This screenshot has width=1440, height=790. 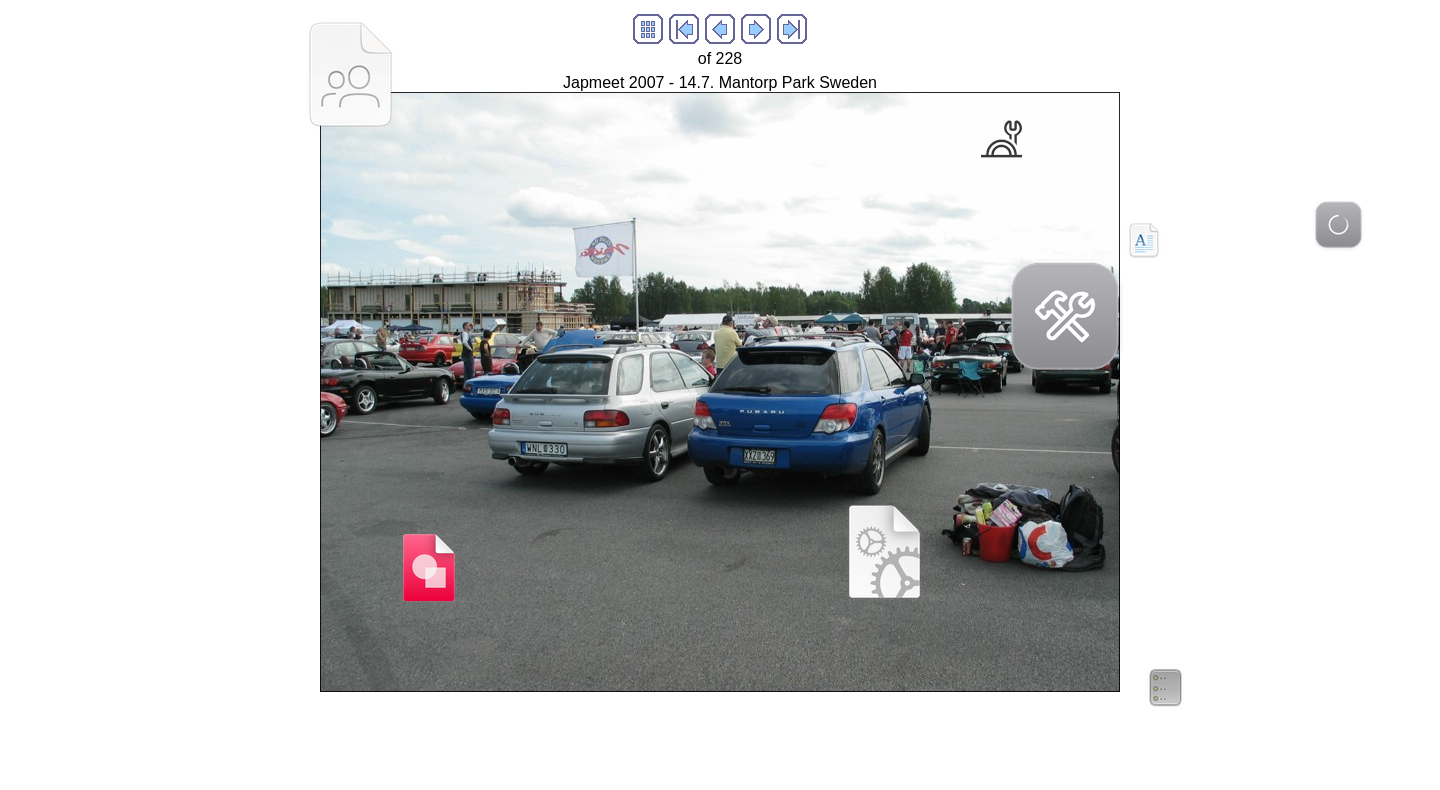 I want to click on access network server settings, so click(x=1165, y=687).